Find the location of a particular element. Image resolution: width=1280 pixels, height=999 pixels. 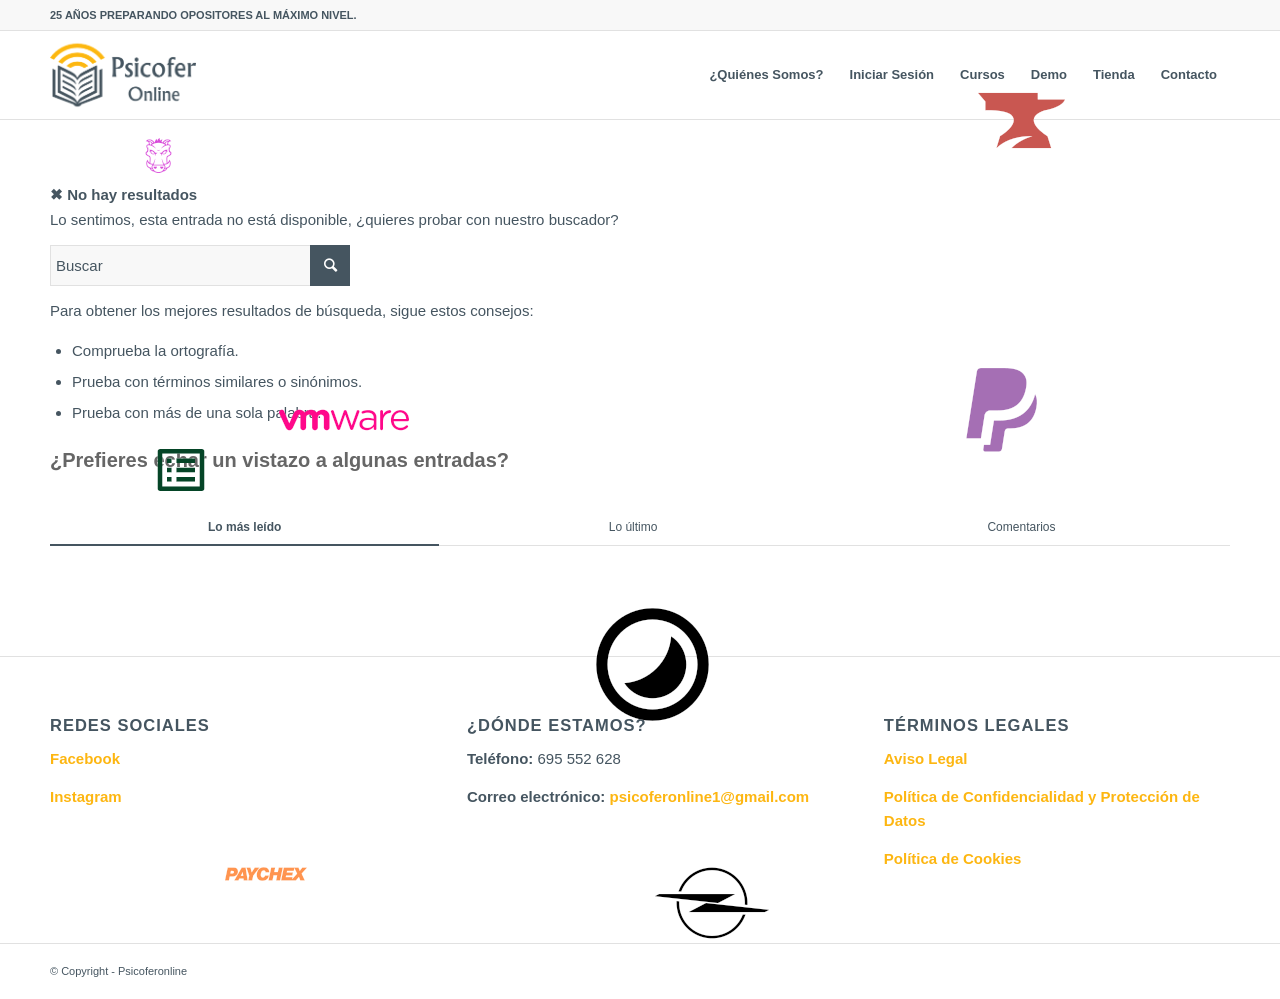

switch to list view is located at coordinates (181, 470).